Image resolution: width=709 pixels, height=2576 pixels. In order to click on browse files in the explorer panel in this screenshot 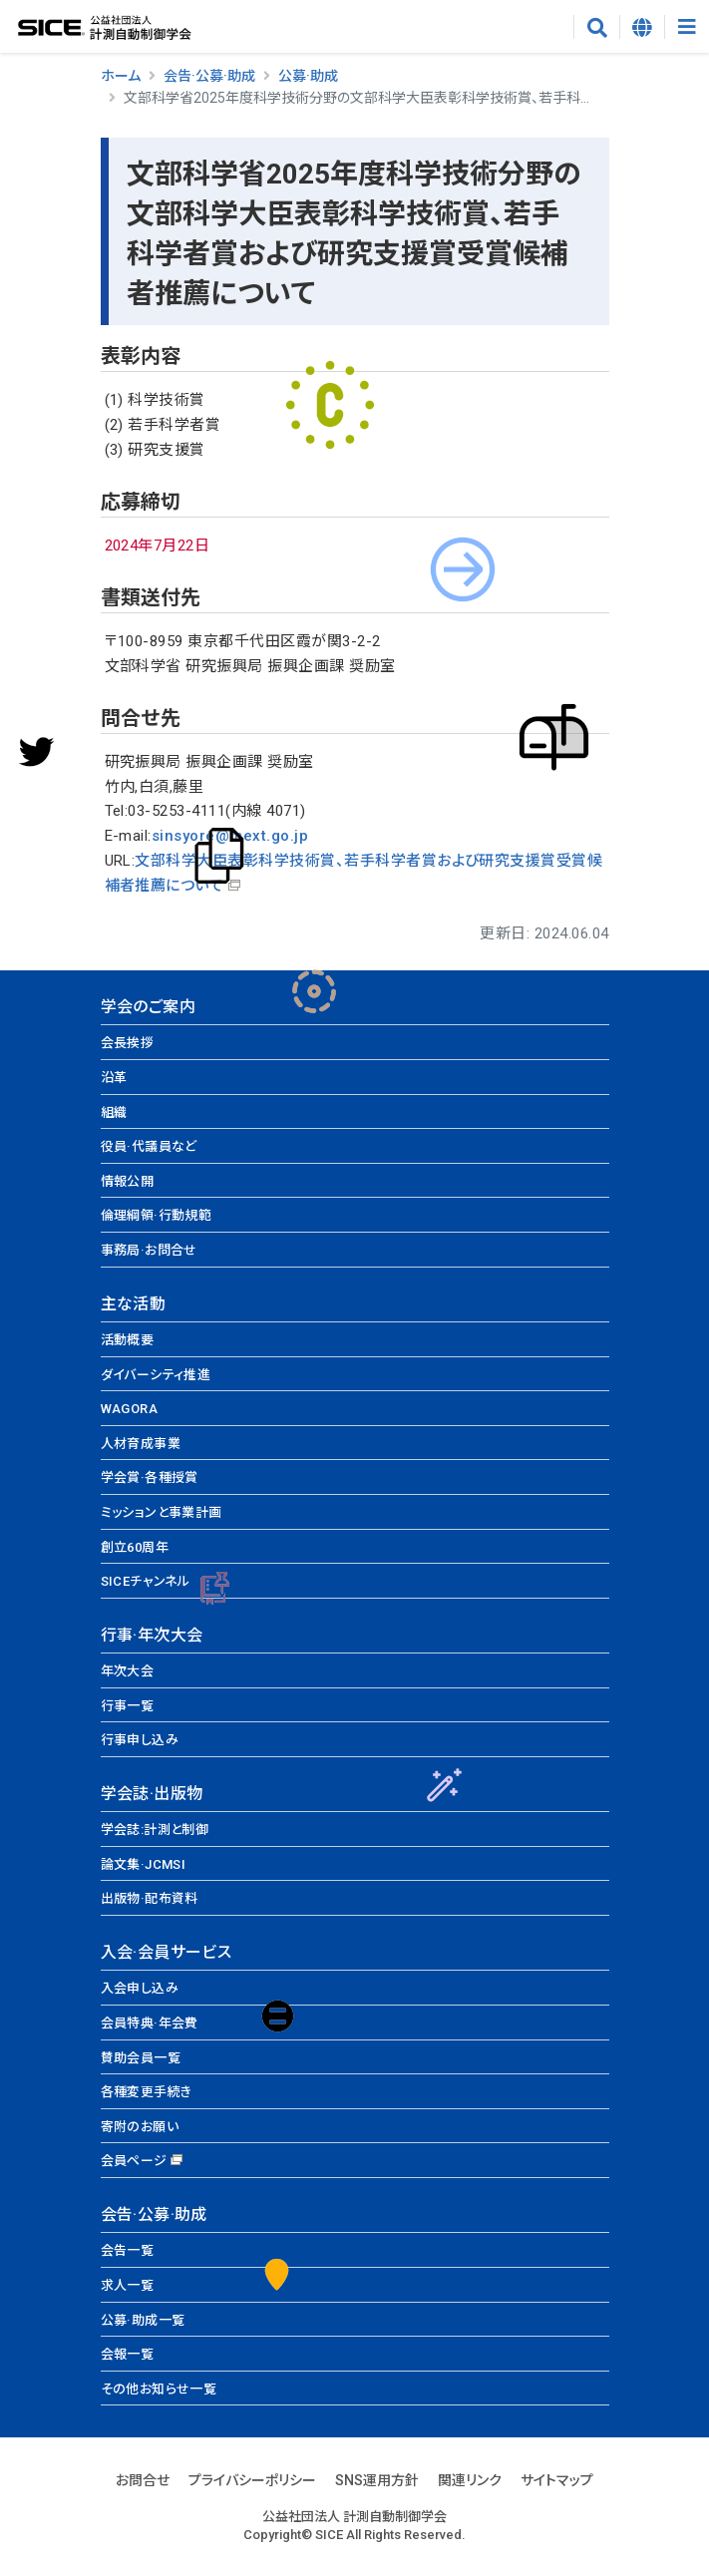, I will do `click(220, 856)`.